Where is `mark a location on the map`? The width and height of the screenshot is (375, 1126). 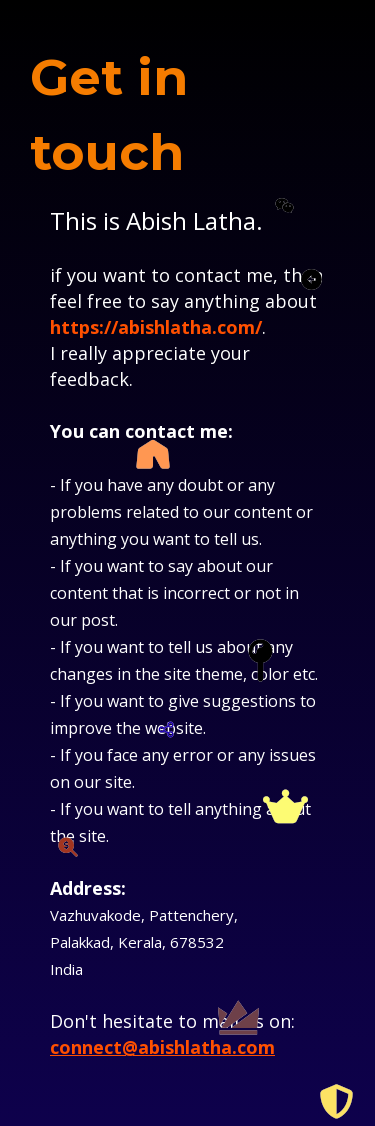 mark a location on the map is located at coordinates (260, 660).